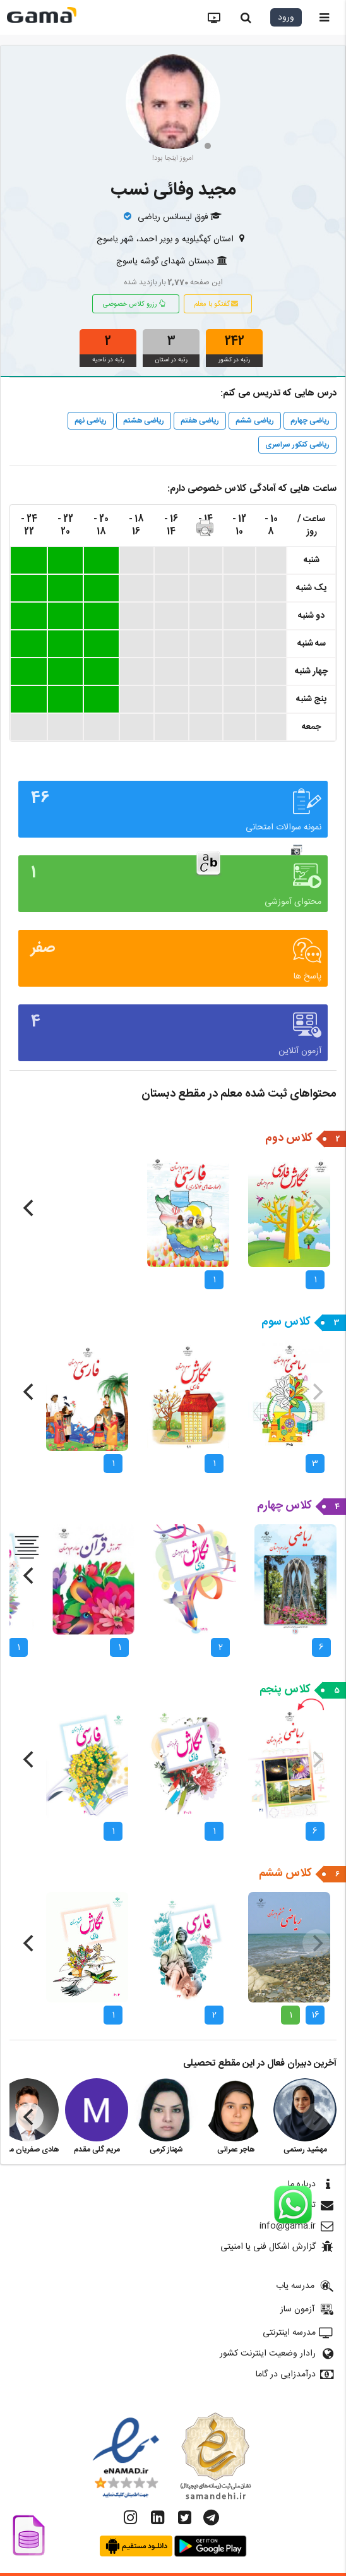  I want to click on center align text, so click(27, 1548).